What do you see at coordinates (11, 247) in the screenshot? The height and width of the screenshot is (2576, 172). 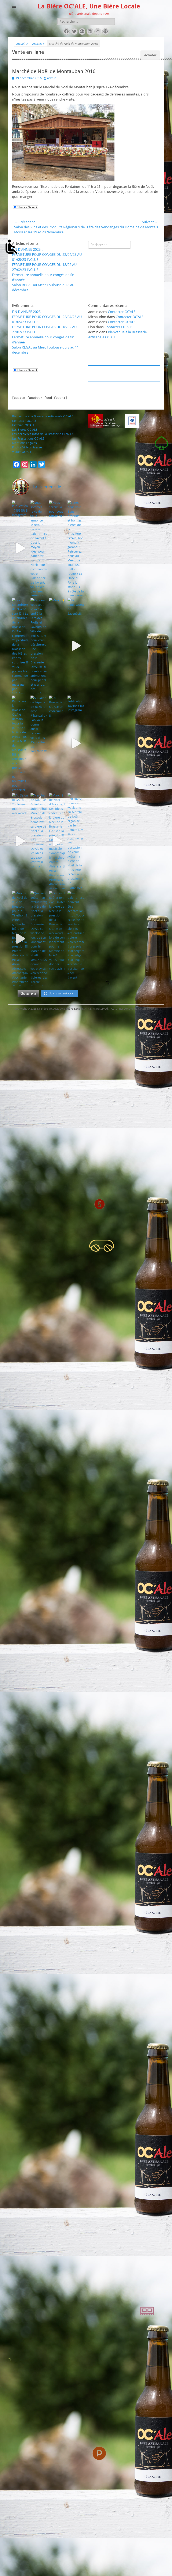 I see `indicates seat recline is available` at bounding box center [11, 247].